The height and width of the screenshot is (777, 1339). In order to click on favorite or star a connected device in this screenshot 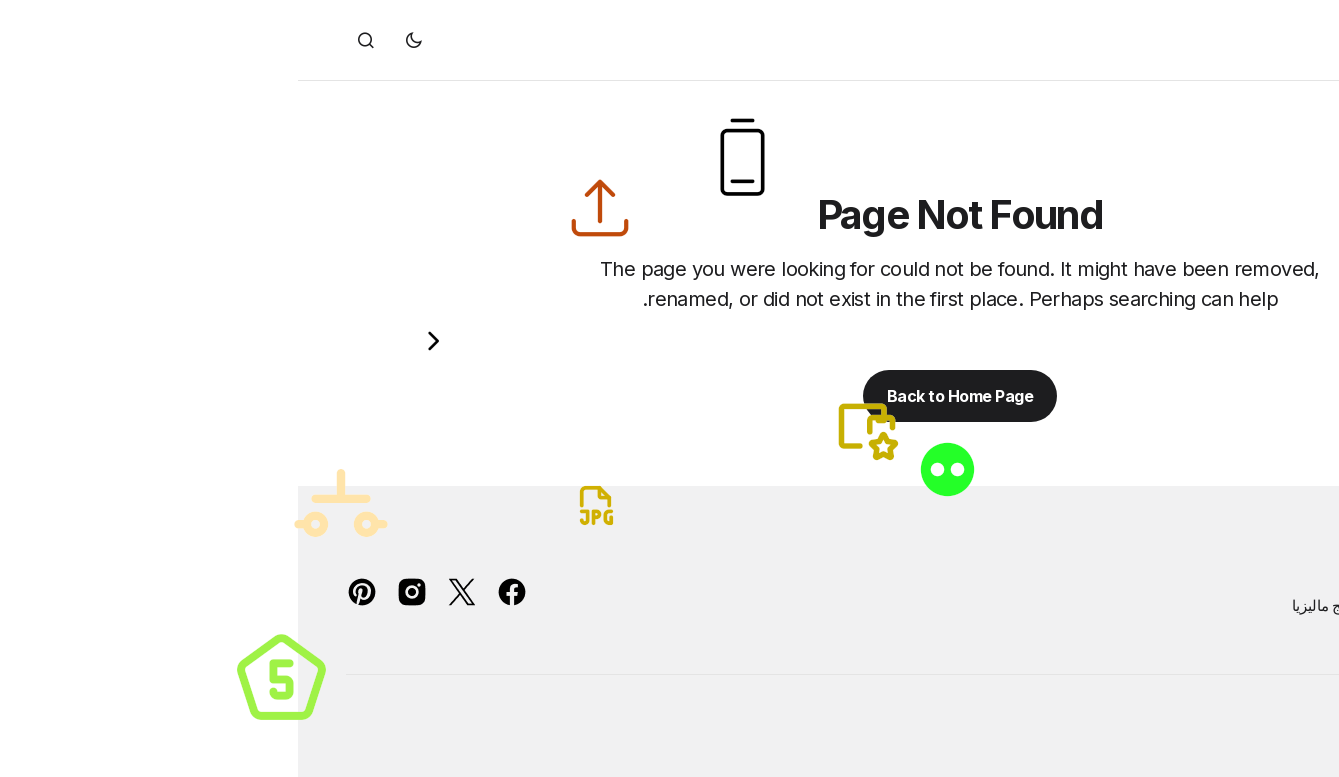, I will do `click(867, 429)`.